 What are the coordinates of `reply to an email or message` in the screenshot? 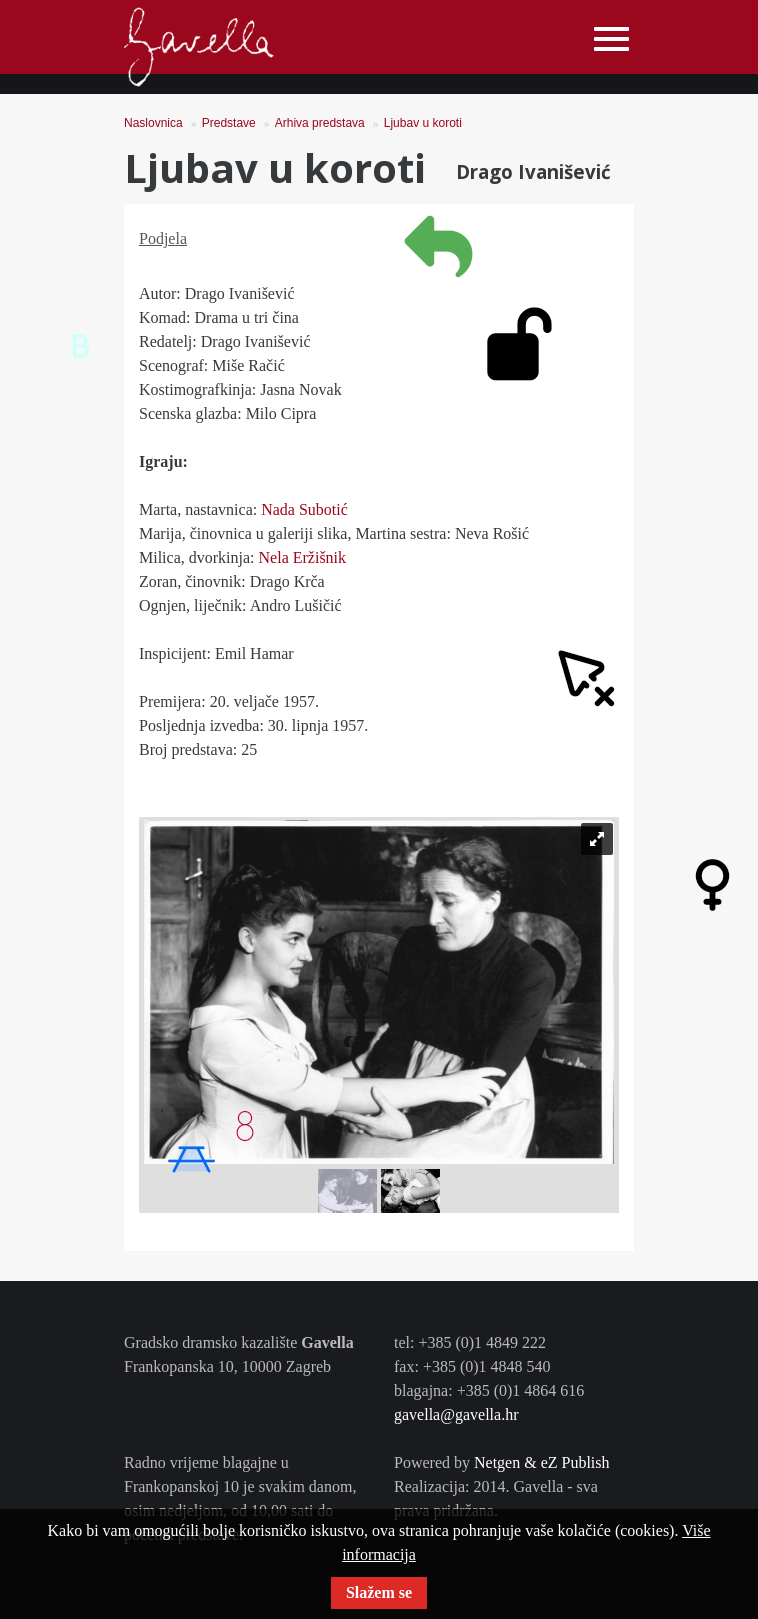 It's located at (438, 247).